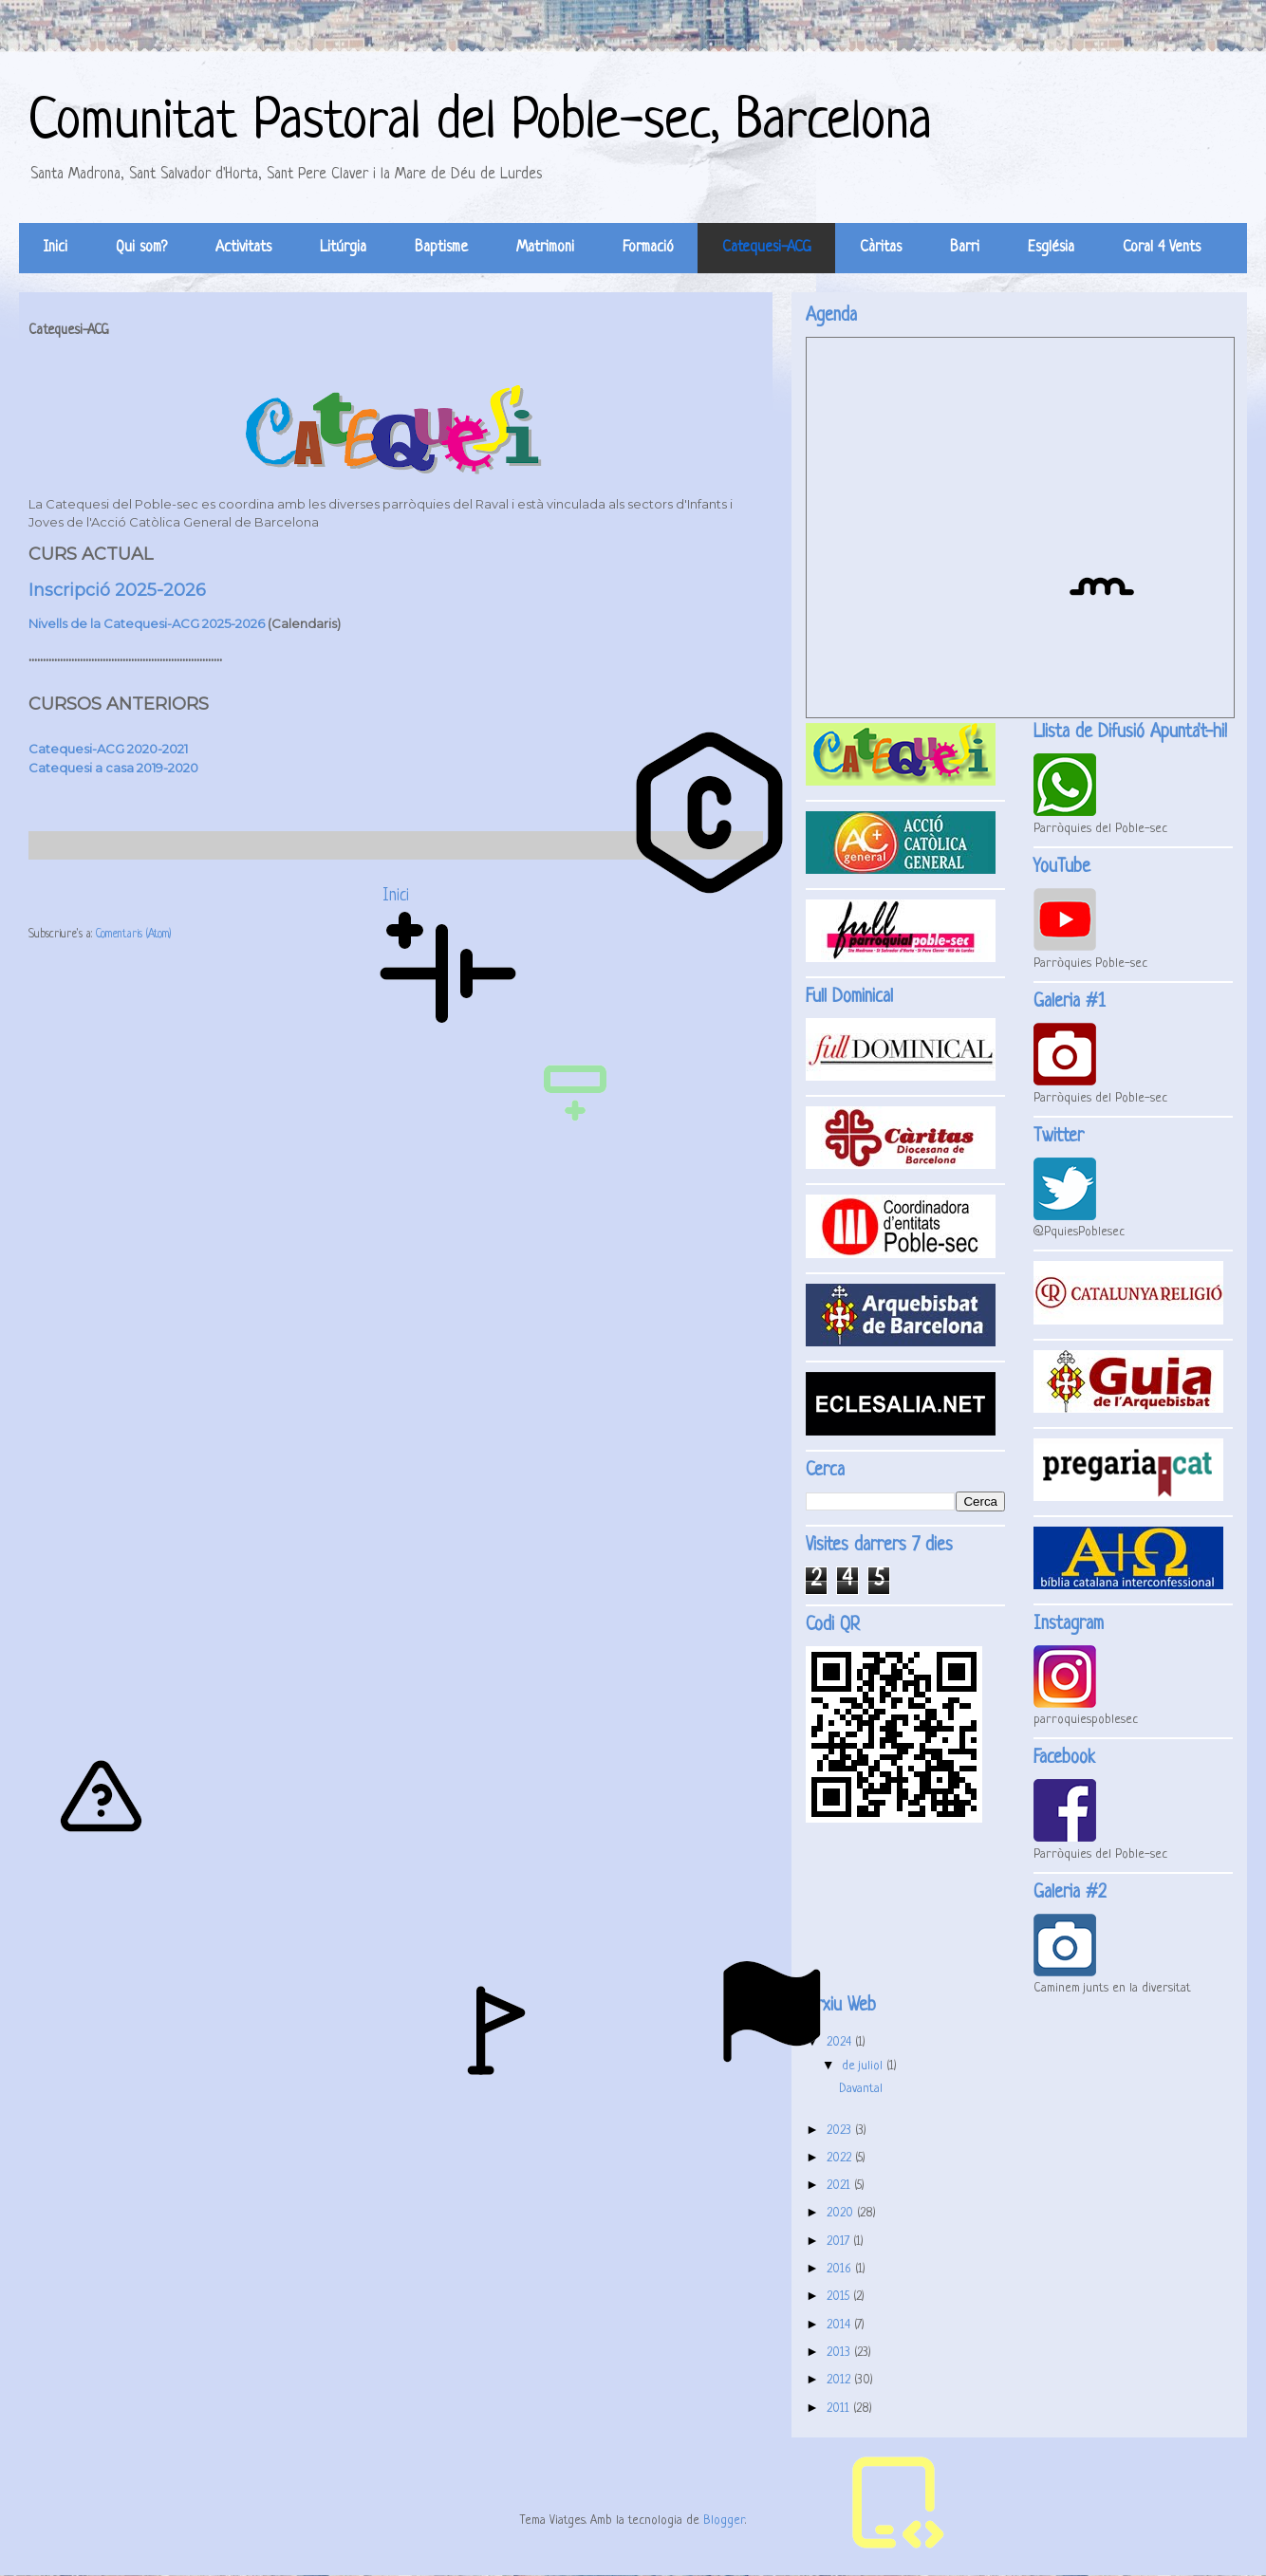  What do you see at coordinates (768, 2010) in the screenshot?
I see `flag or bookmark an item for follow-up` at bounding box center [768, 2010].